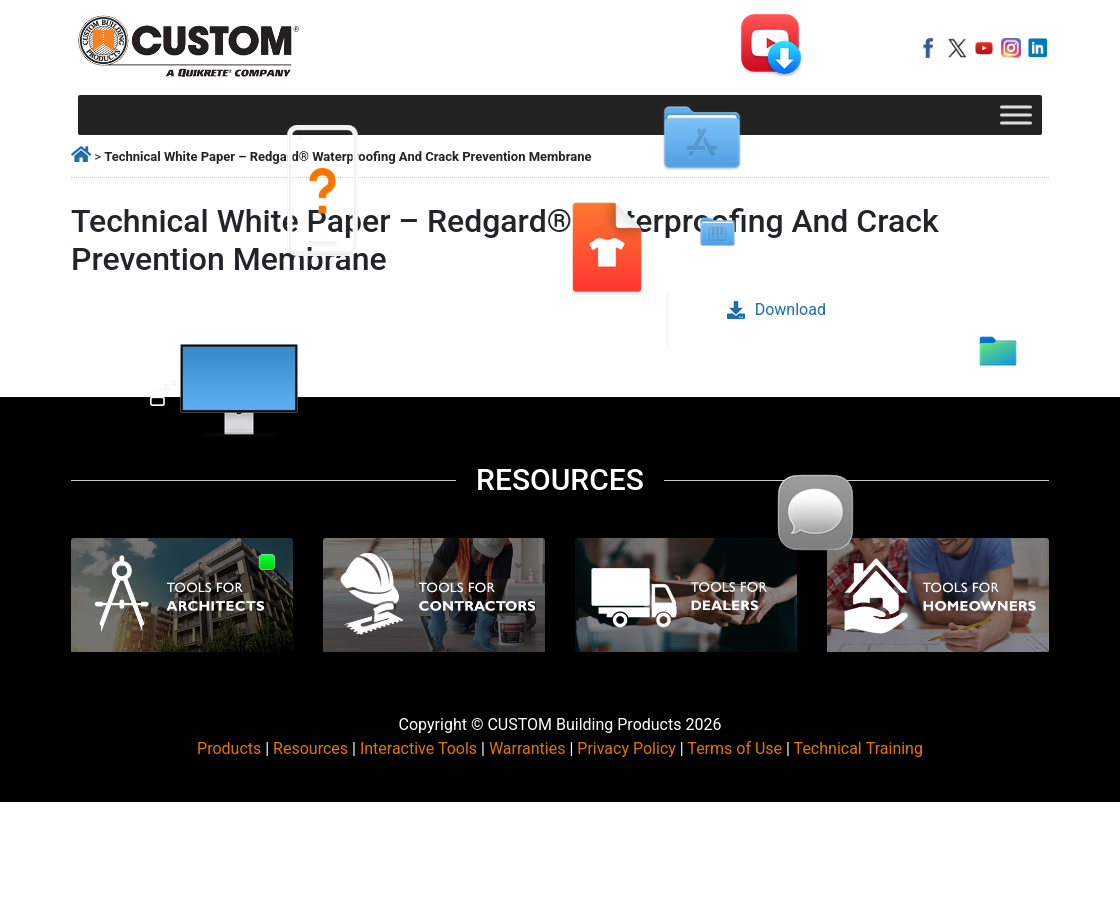 This screenshot has height=902, width=1120. Describe the element at coordinates (322, 190) in the screenshot. I see `indicates smartphone is disconnected or unpaired` at that location.